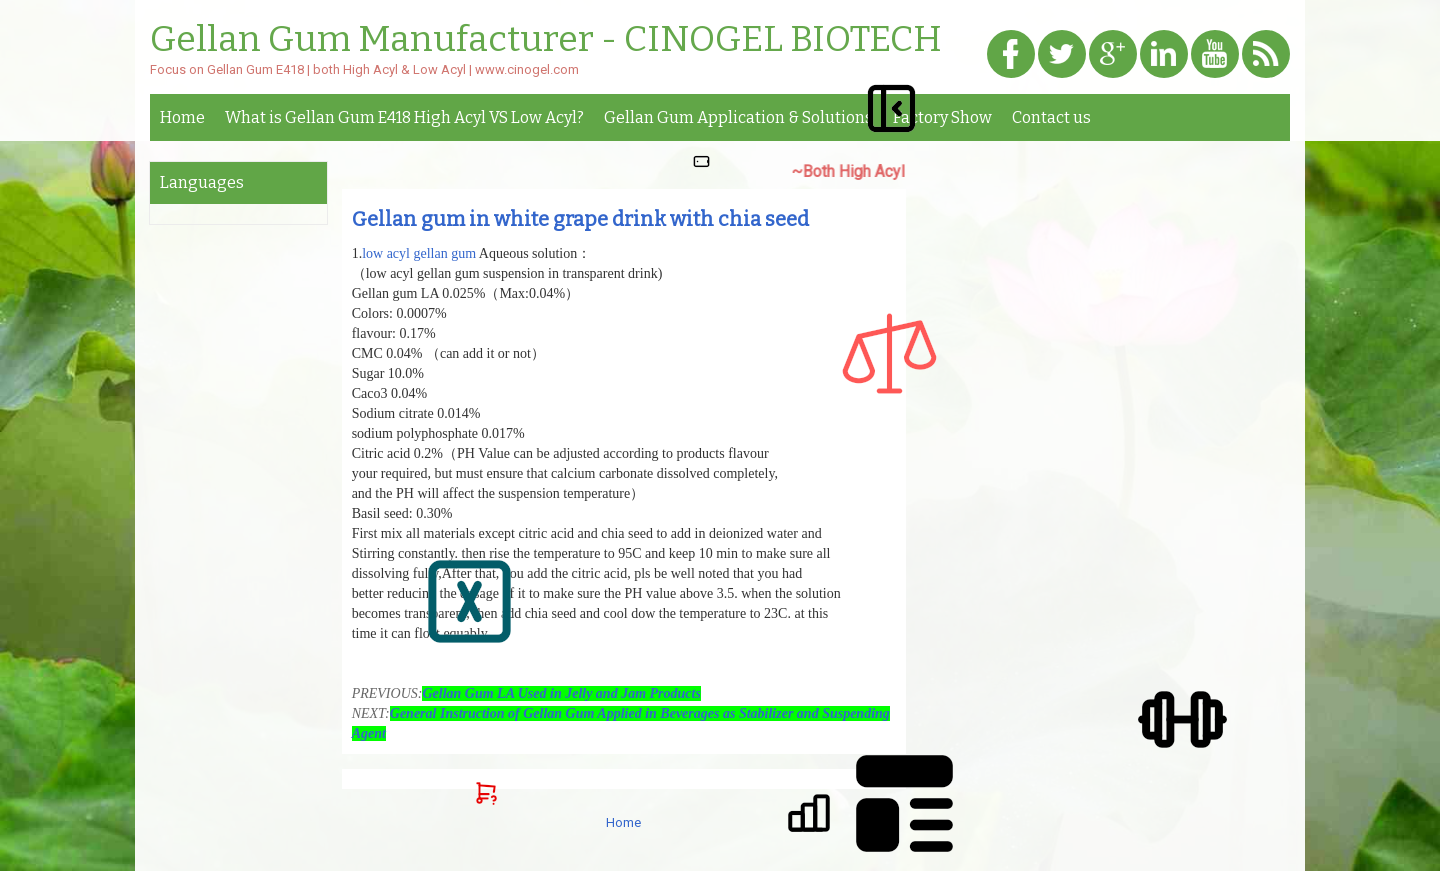 This screenshot has height=871, width=1440. I want to click on get help with your shopping cart, so click(486, 793).